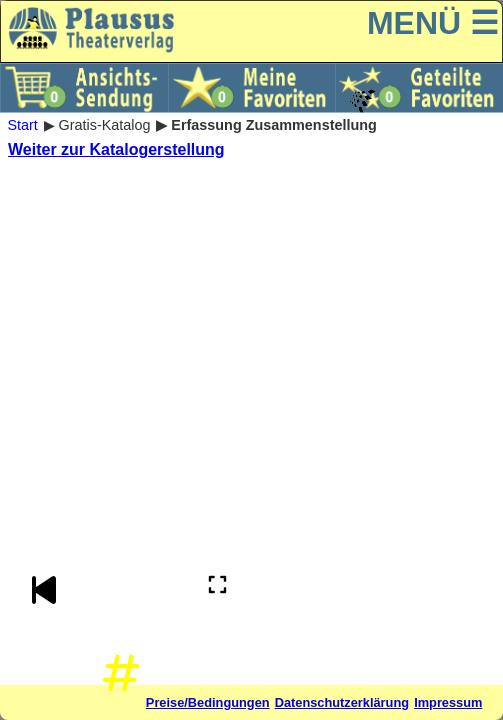 Image resolution: width=503 pixels, height=720 pixels. What do you see at coordinates (44, 590) in the screenshot?
I see `go to previous track` at bounding box center [44, 590].